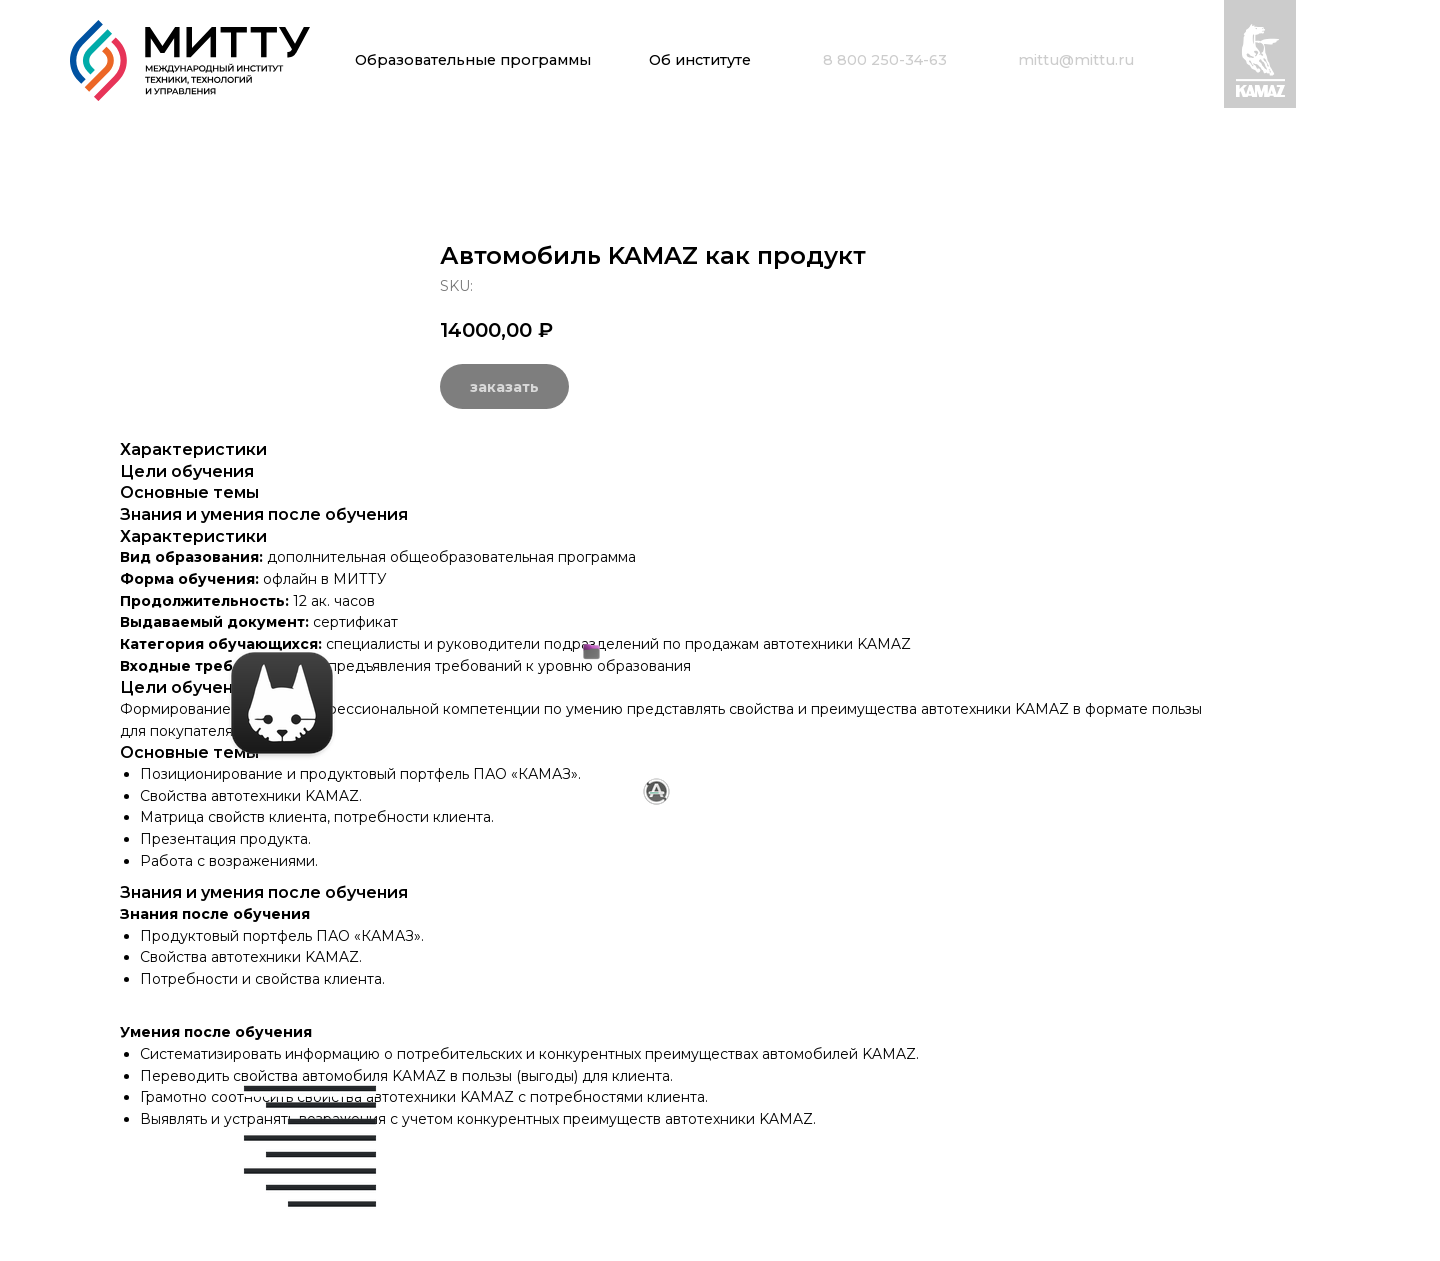 The height and width of the screenshot is (1261, 1440). I want to click on check for available software updates, so click(656, 791).